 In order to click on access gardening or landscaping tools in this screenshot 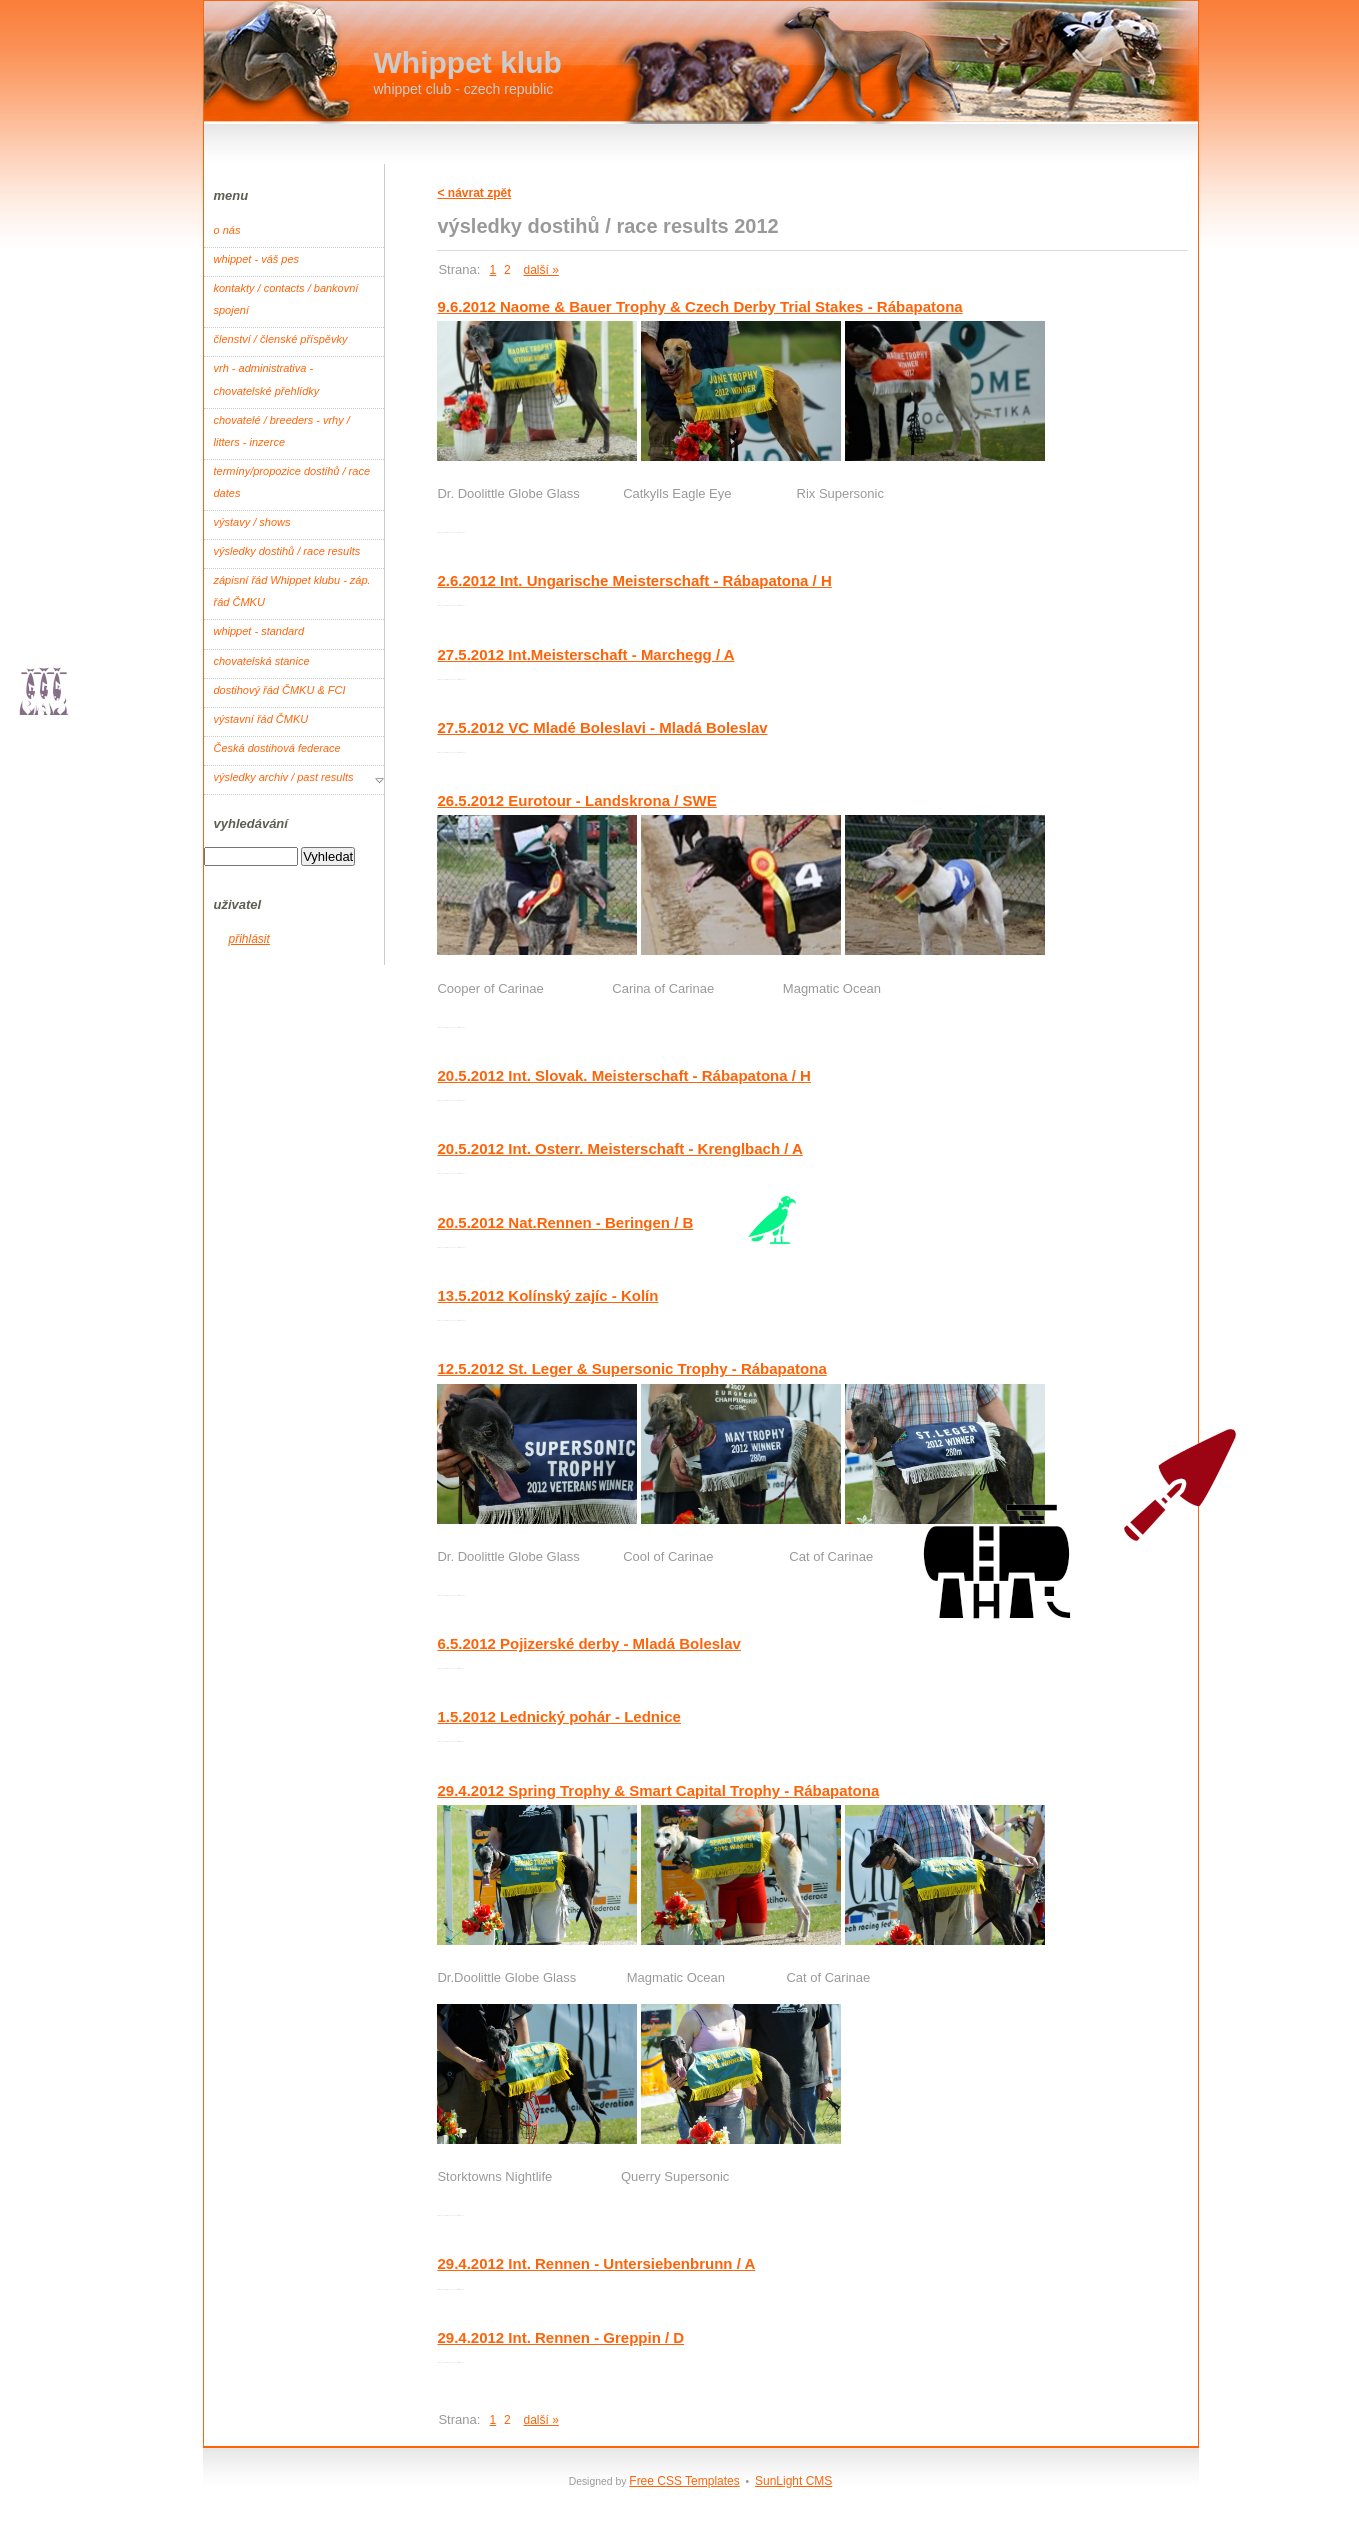, I will do `click(1180, 1485)`.